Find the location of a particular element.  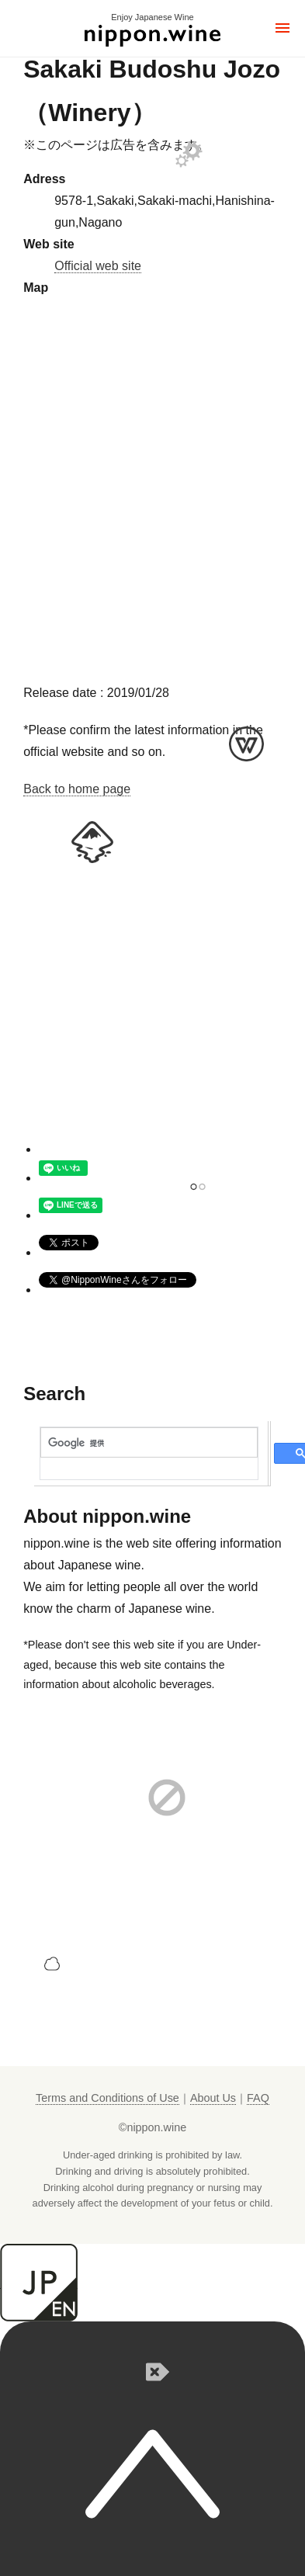

indicates an action is currently unavailable is located at coordinates (167, 1798).